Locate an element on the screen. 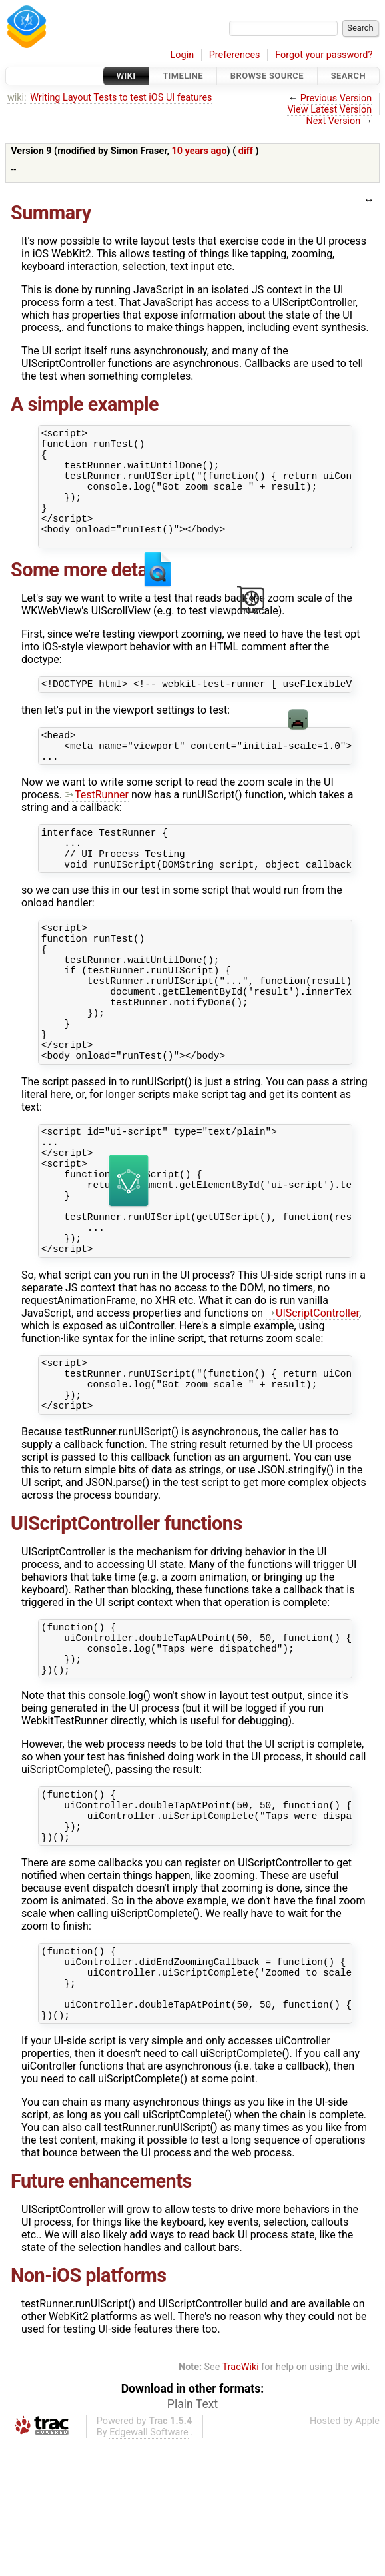 The width and height of the screenshot is (385, 2576). launch unturned game is located at coordinates (298, 719).